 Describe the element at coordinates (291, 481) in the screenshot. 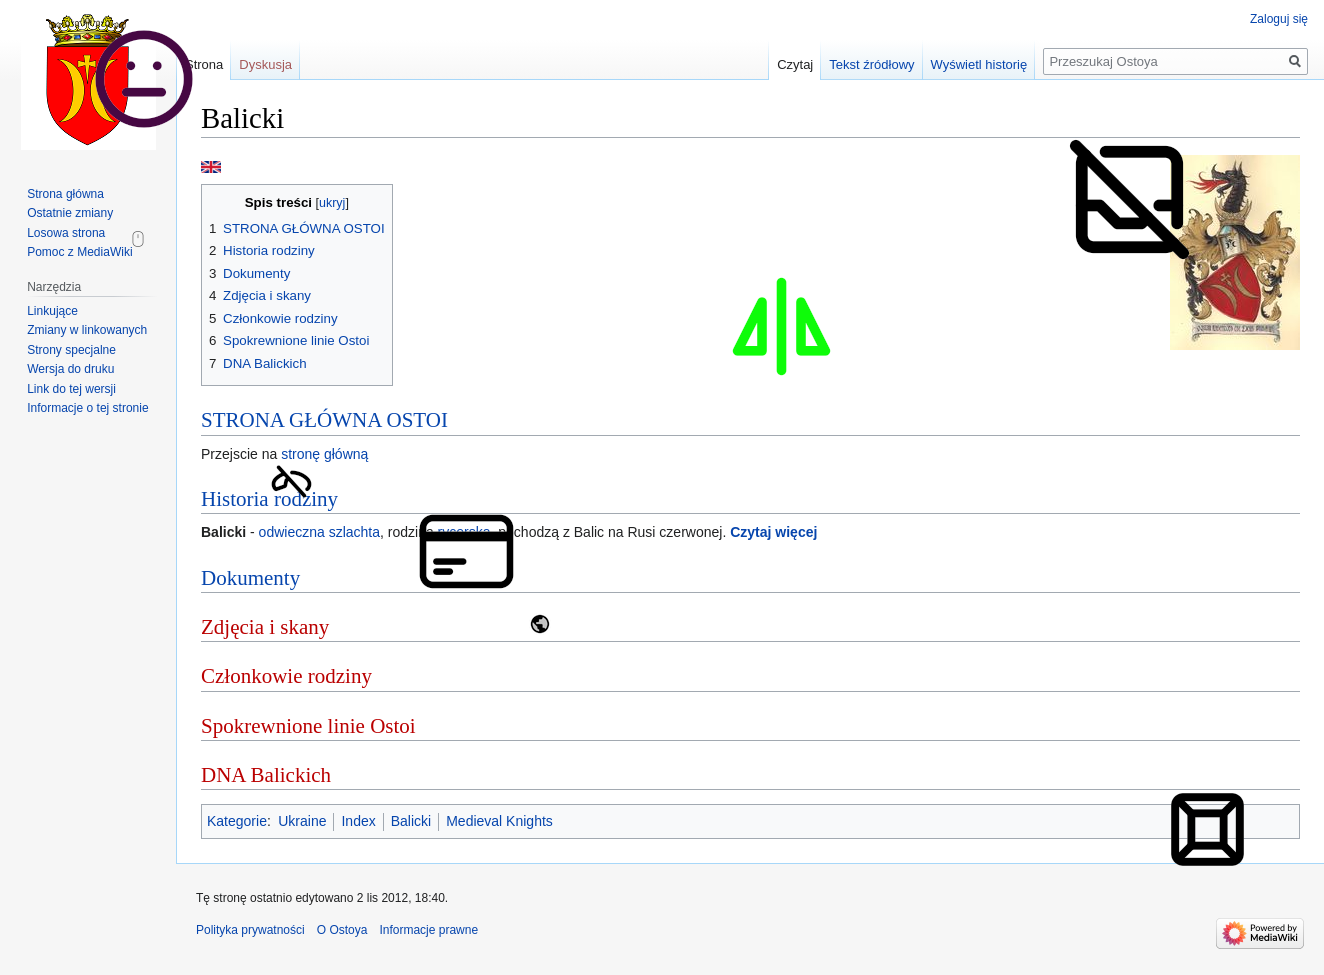

I see `end or reject an incoming call` at that location.